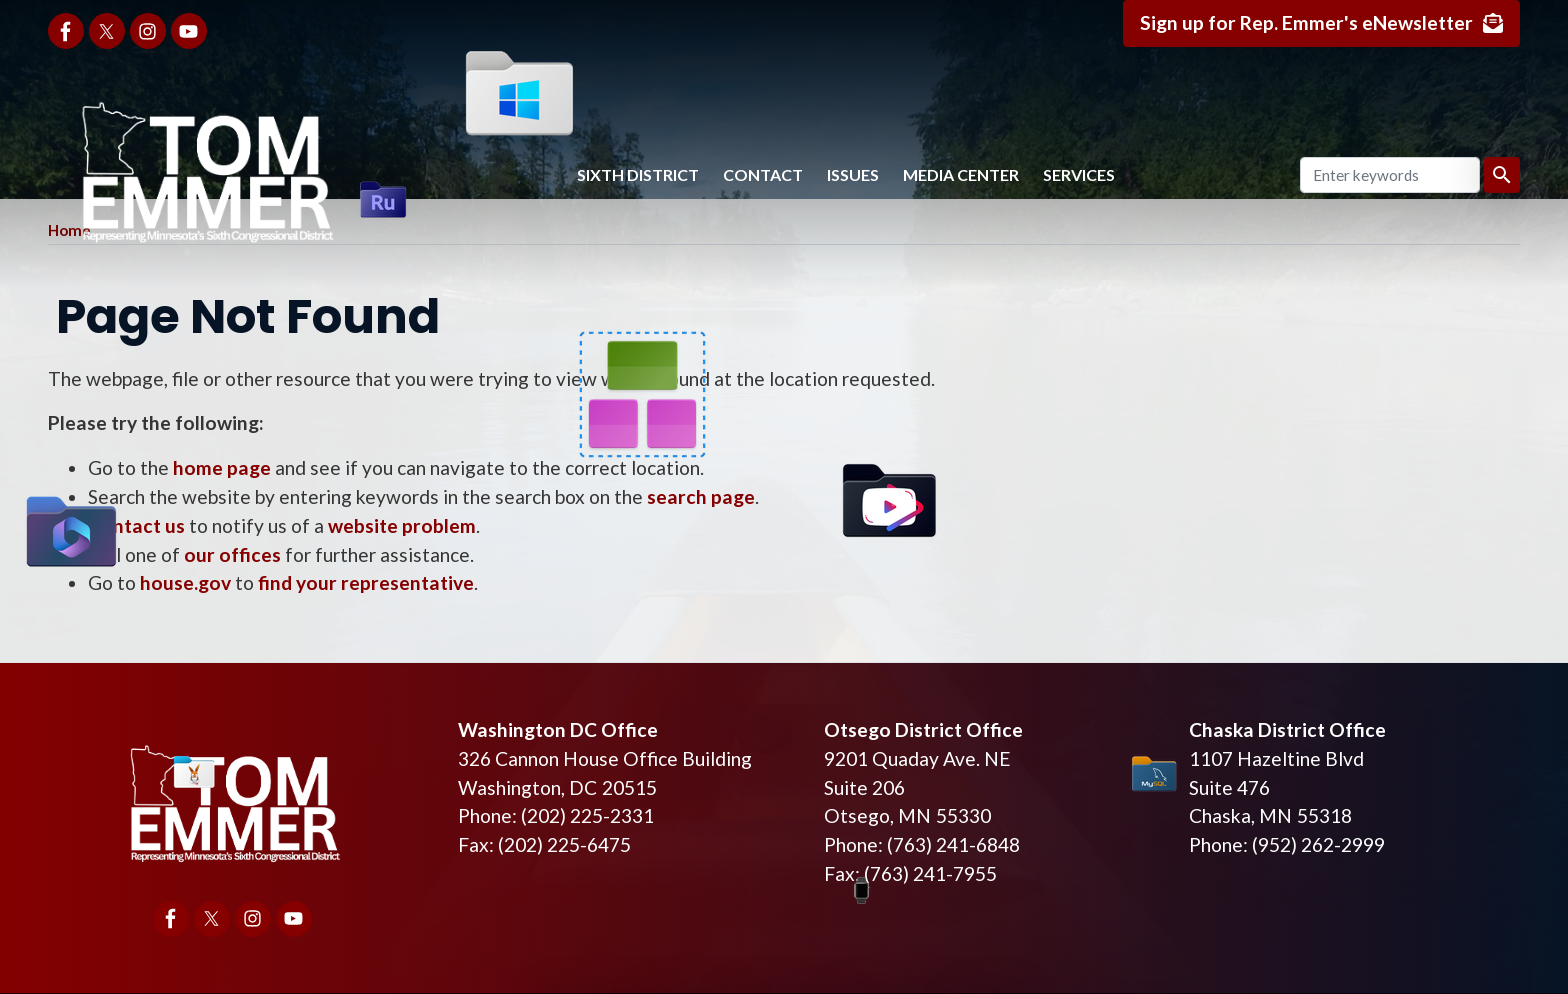 The image size is (1568, 994). What do you see at coordinates (642, 394) in the screenshot?
I see `select all items in the current view` at bounding box center [642, 394].